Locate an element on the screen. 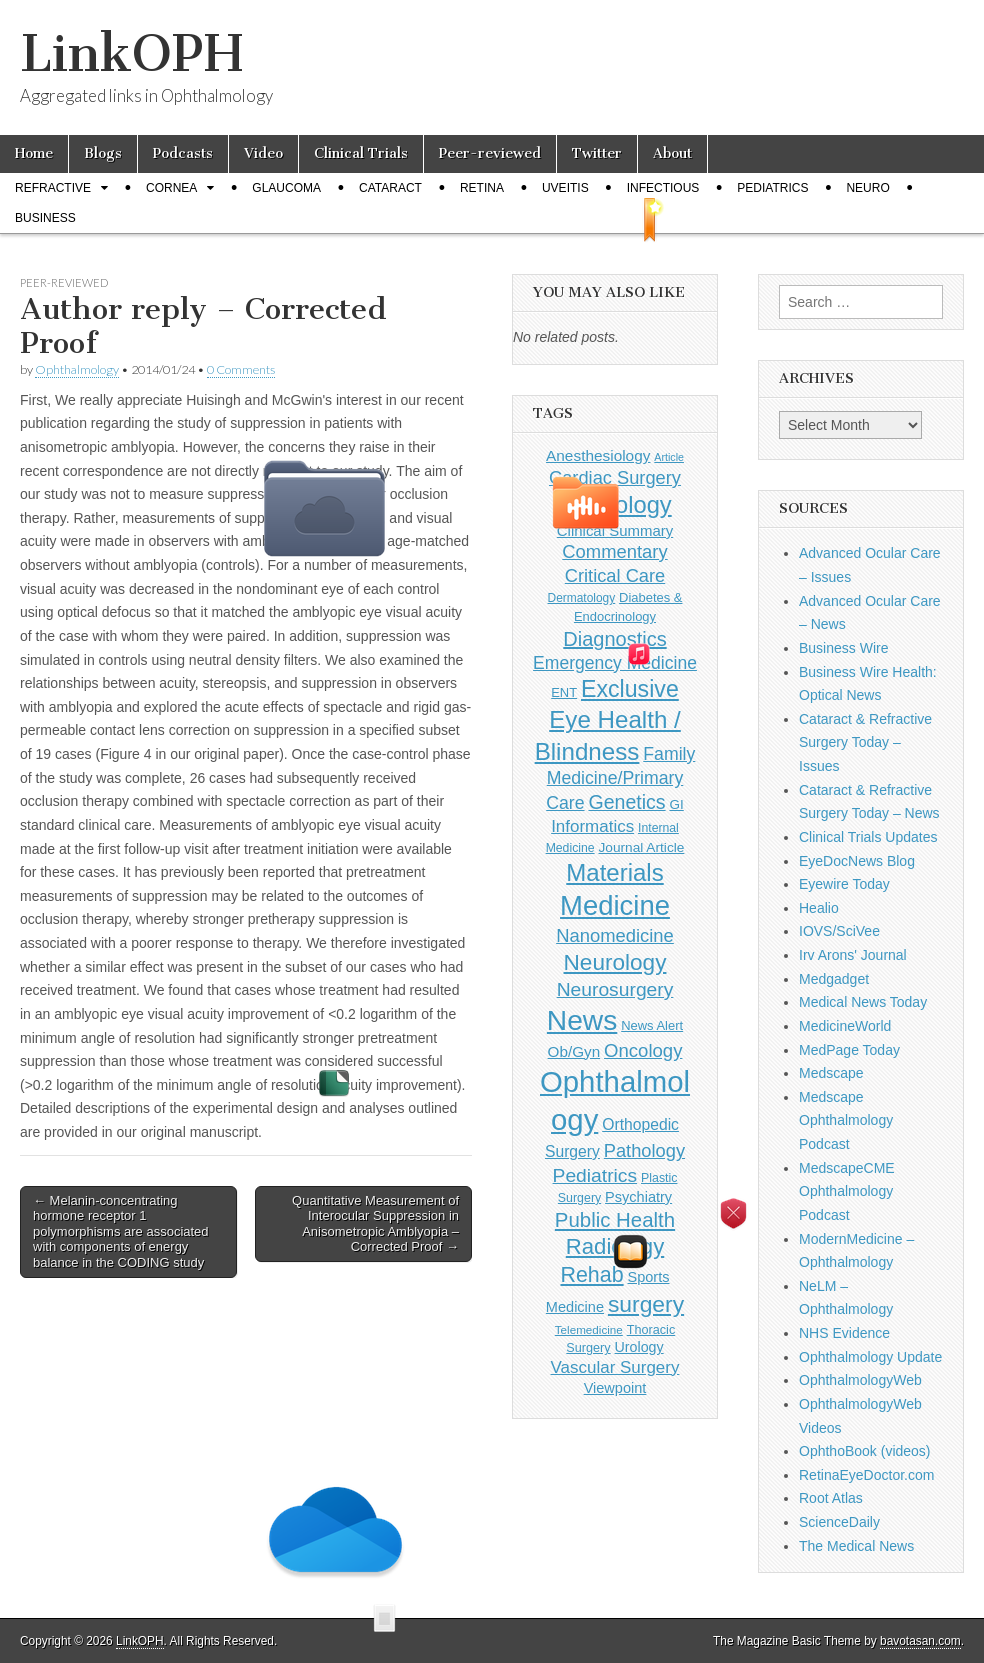 The height and width of the screenshot is (1663, 984). open the gnome music app is located at coordinates (639, 654).